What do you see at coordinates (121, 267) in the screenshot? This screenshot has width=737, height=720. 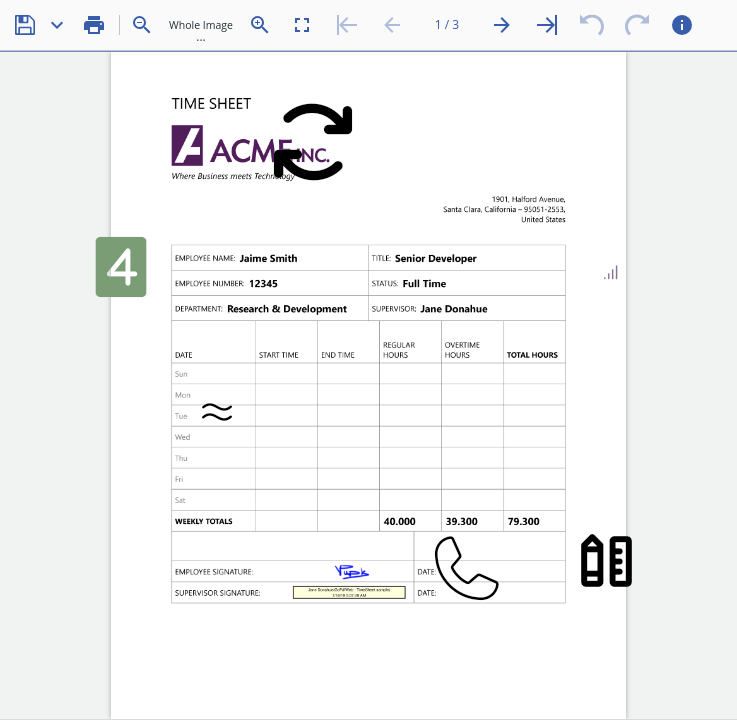 I see `indicates step four in a multi-step process` at bounding box center [121, 267].